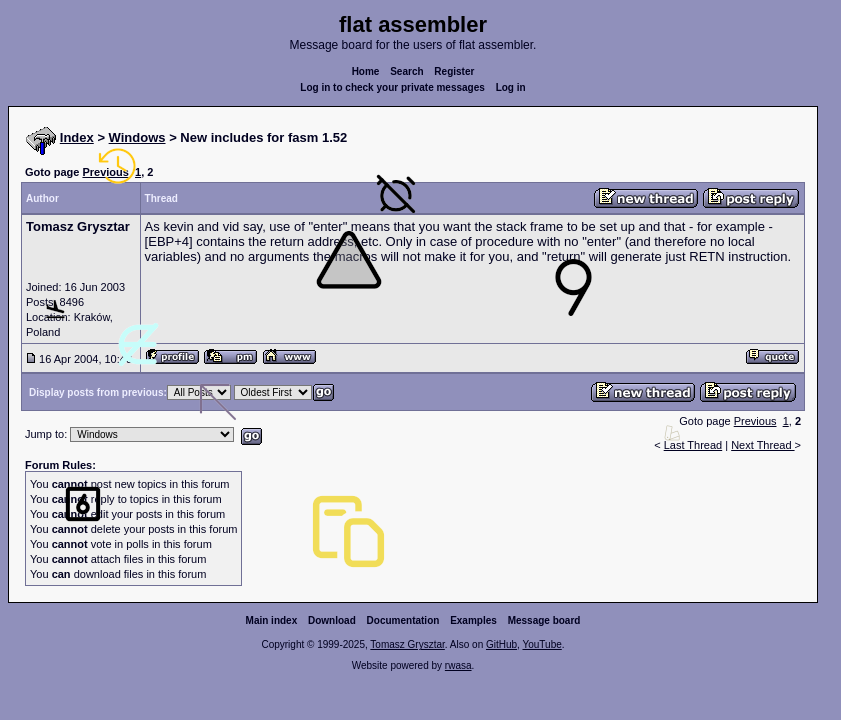 The width and height of the screenshot is (841, 720). What do you see at coordinates (55, 309) in the screenshot?
I see `indicates an arriving flight` at bounding box center [55, 309].